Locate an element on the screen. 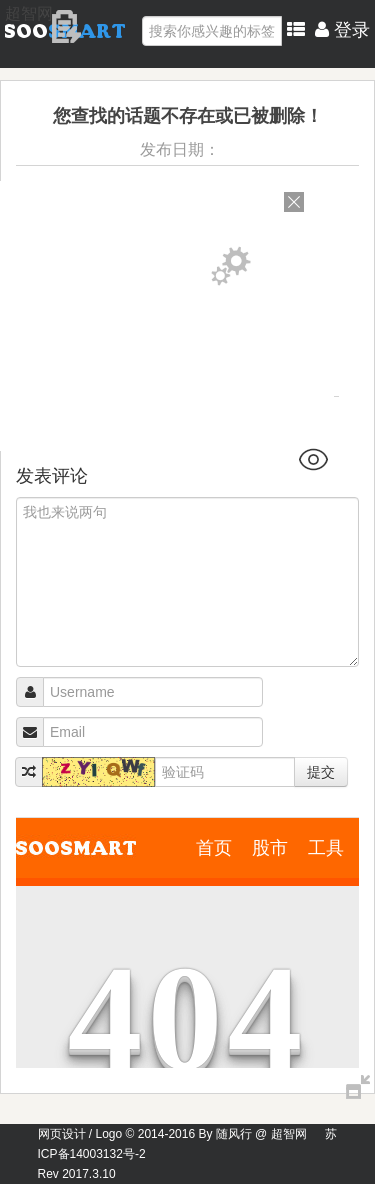 This screenshot has height=1184, width=375. access system settings or preferences is located at coordinates (230, 267).